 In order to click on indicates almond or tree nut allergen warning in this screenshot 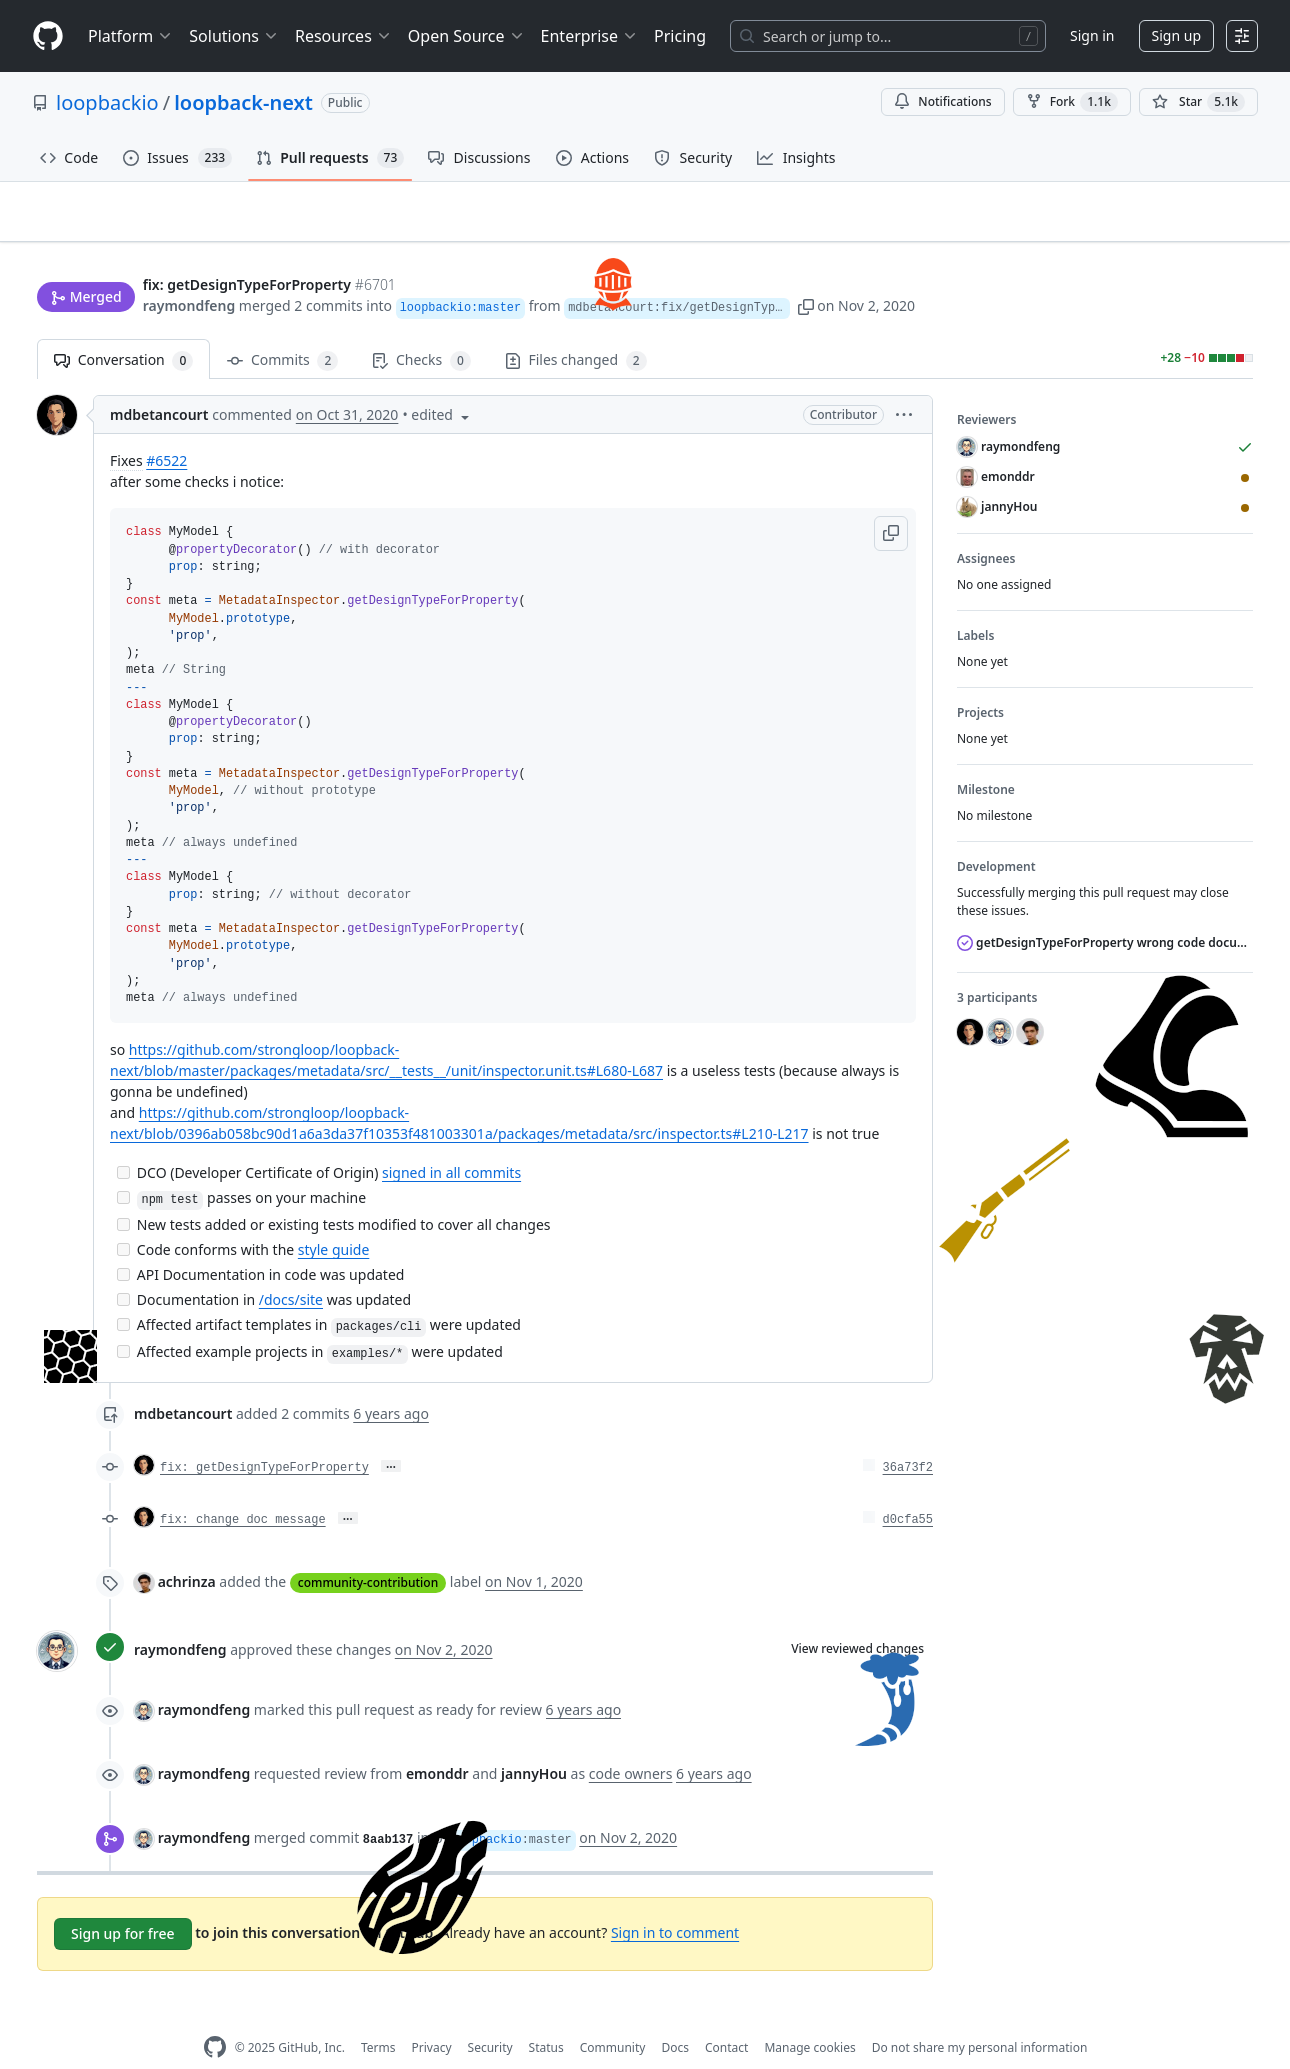, I will do `click(422, 1887)`.